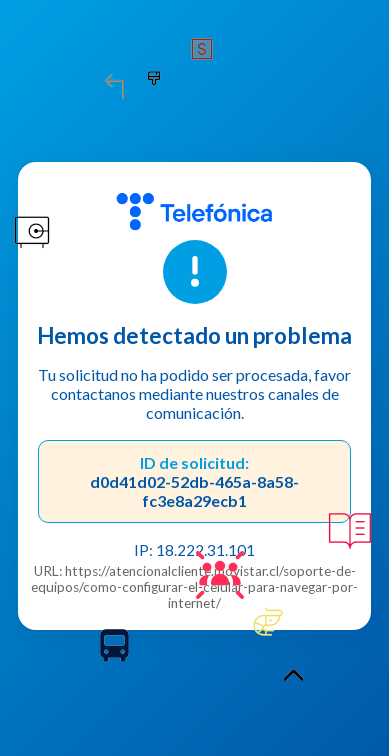 This screenshot has width=389, height=756. I want to click on undo last action, so click(115, 86).